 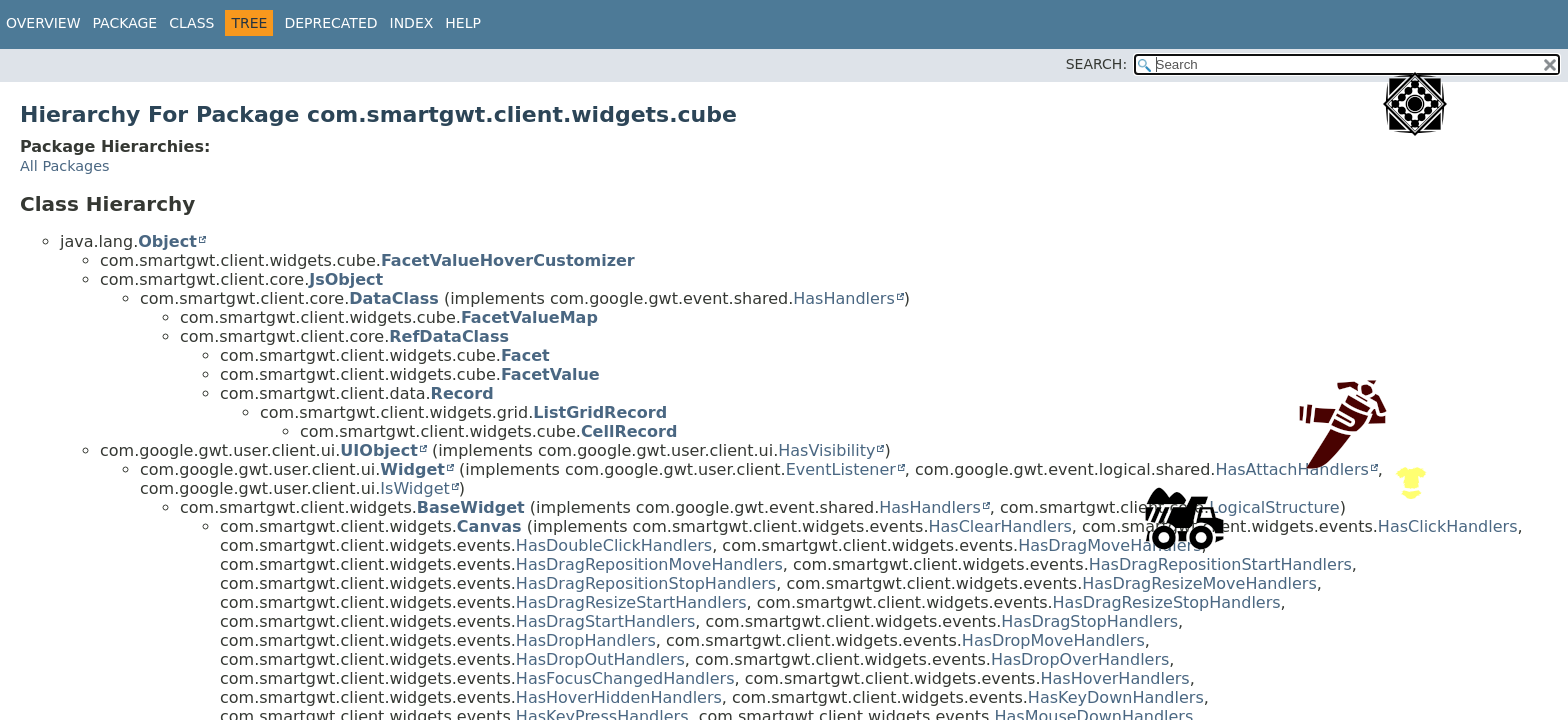 I want to click on decorative geometric pattern or badge element, so click(x=1415, y=104).